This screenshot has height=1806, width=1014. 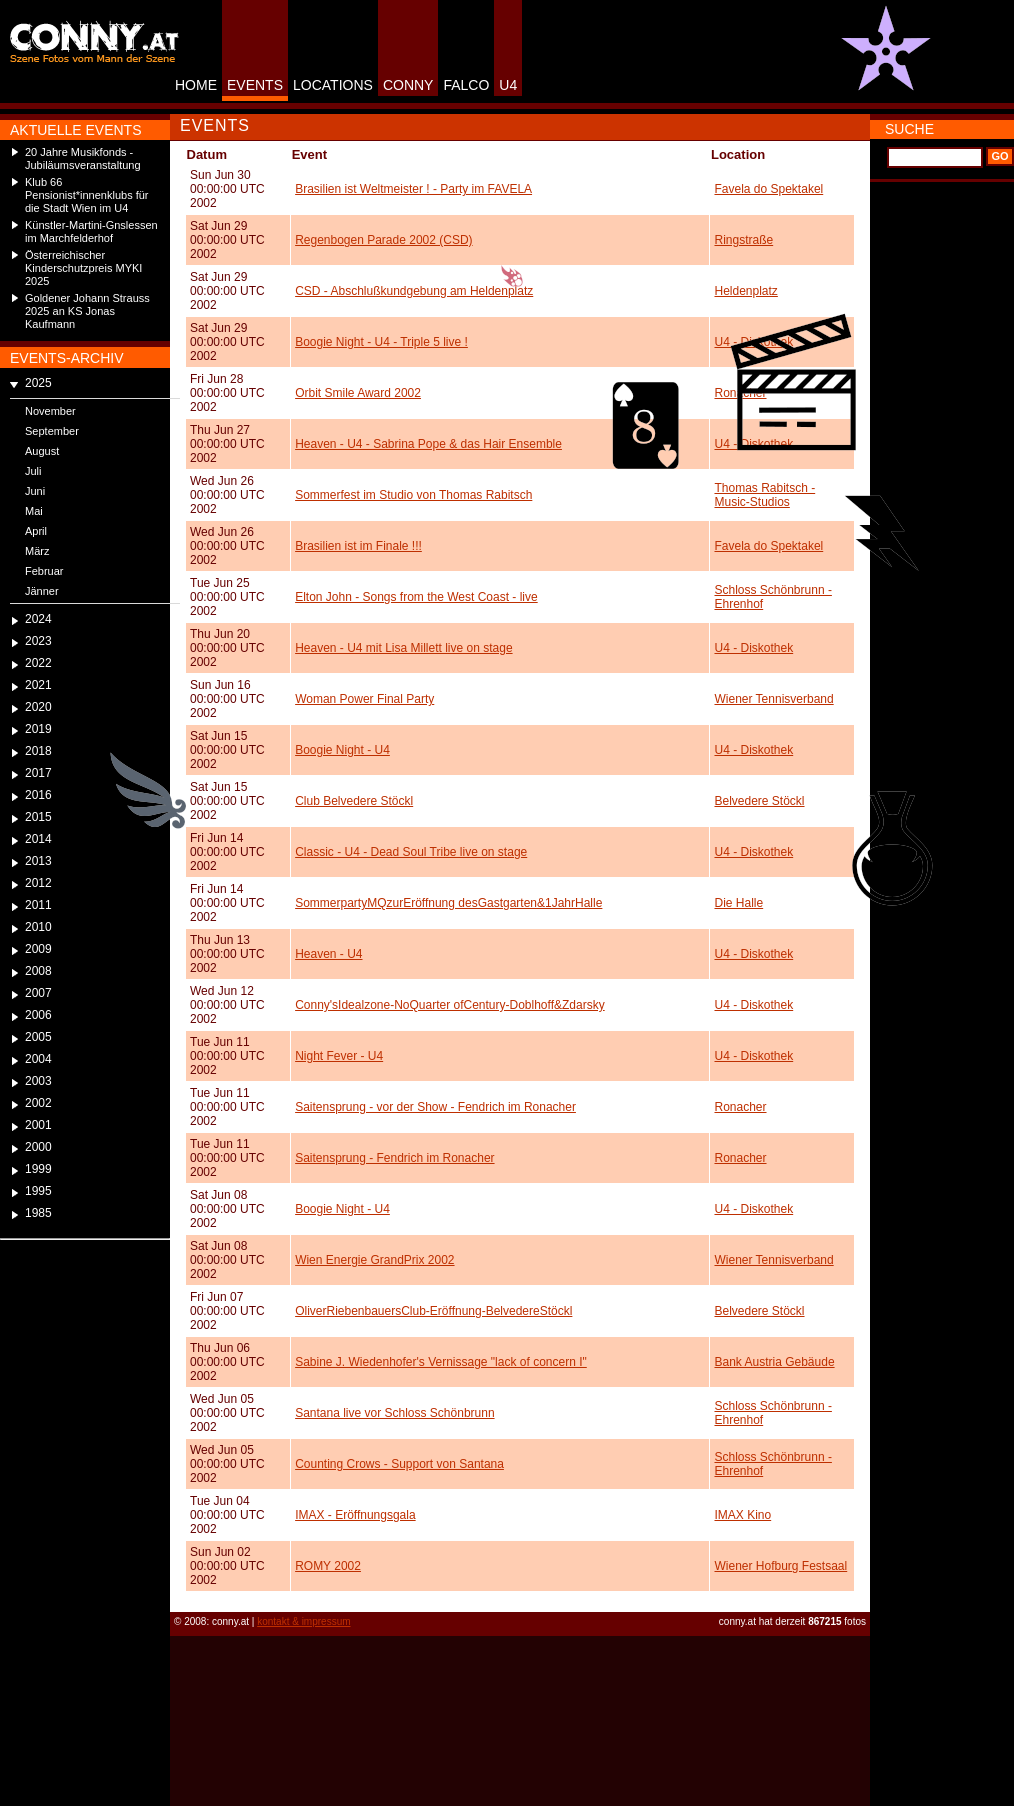 I want to click on activate power boost or turbo mode, so click(x=881, y=532).